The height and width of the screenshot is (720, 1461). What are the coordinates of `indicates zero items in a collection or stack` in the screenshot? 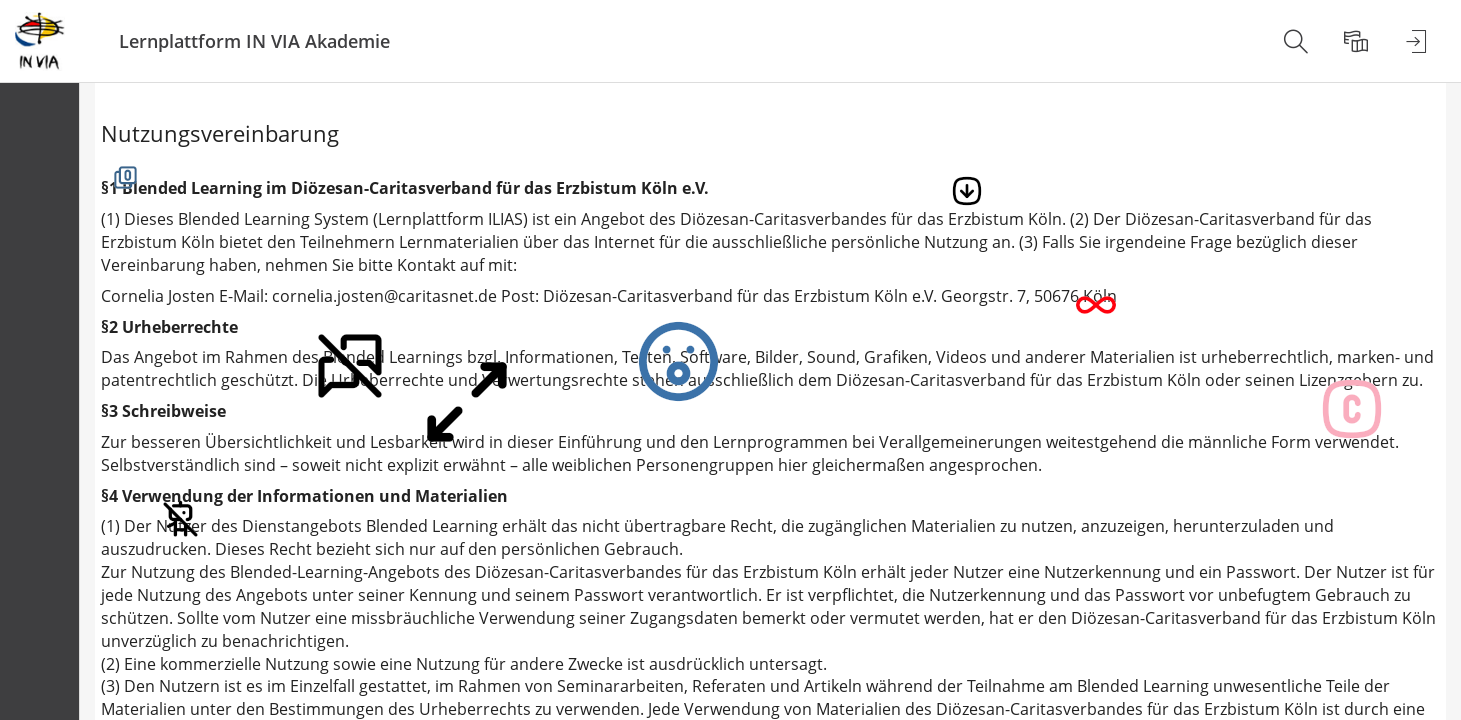 It's located at (125, 177).